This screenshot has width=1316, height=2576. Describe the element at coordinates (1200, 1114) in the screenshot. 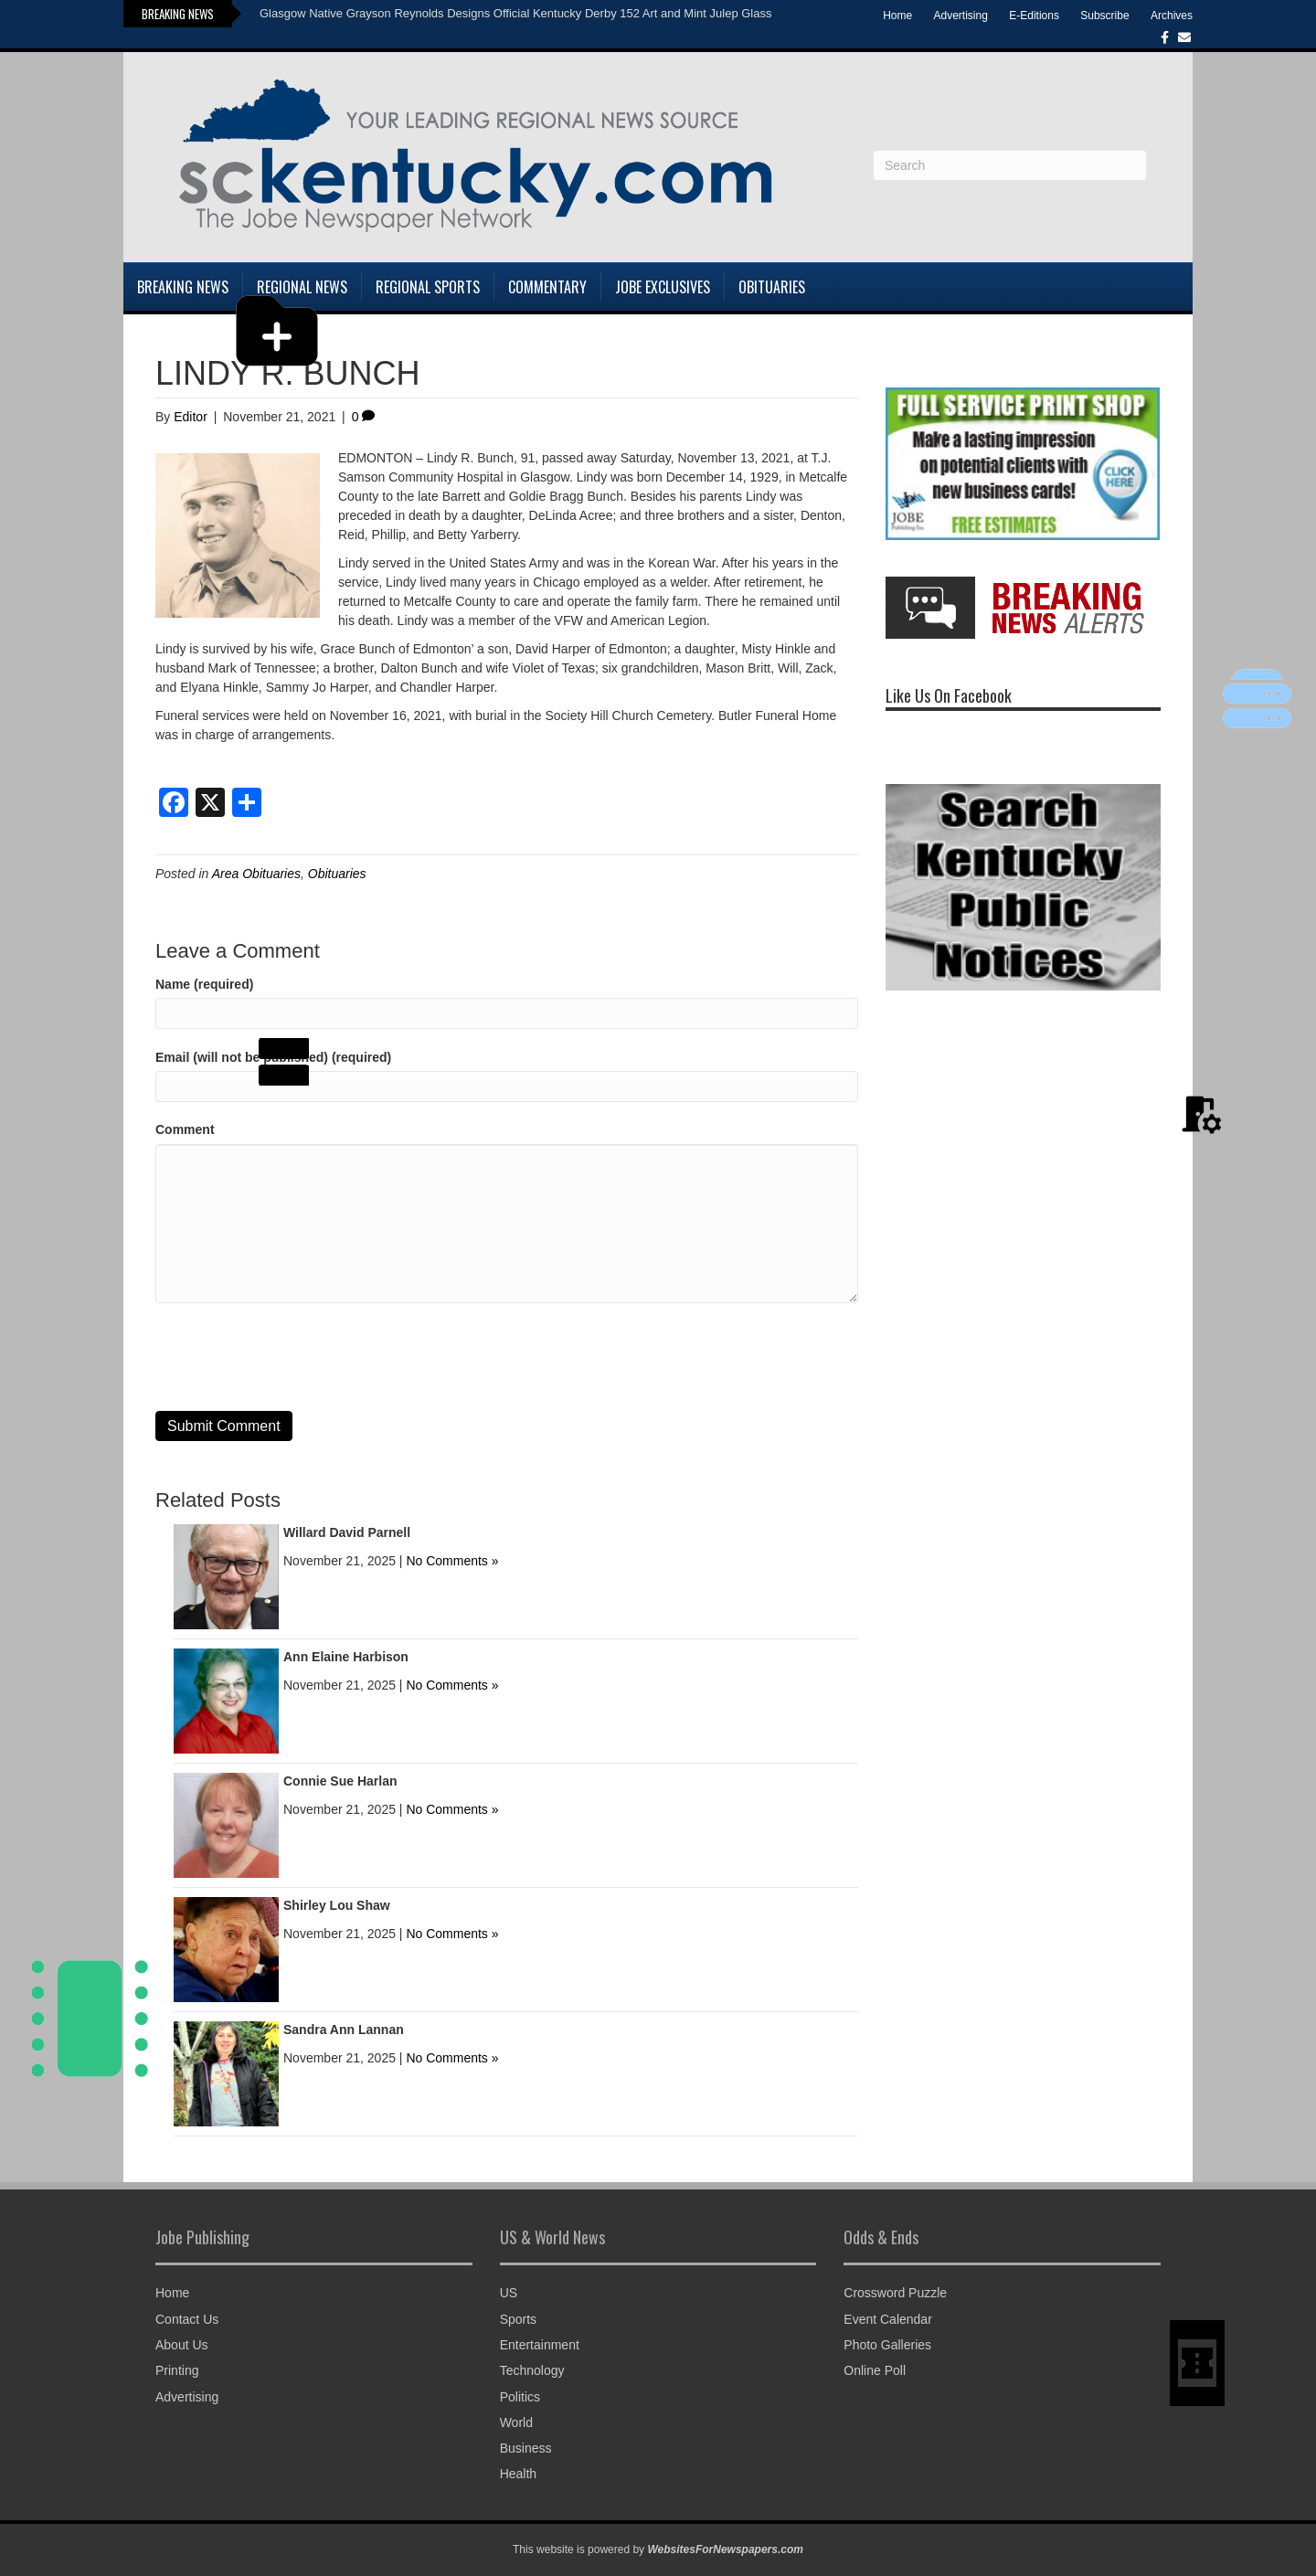

I see `adjust room or space settings` at that location.